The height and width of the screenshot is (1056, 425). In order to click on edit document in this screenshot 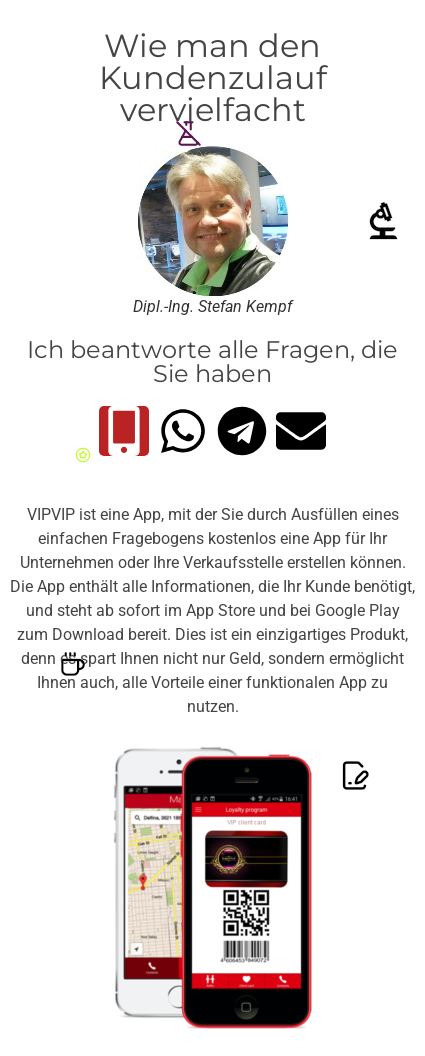, I will do `click(354, 775)`.